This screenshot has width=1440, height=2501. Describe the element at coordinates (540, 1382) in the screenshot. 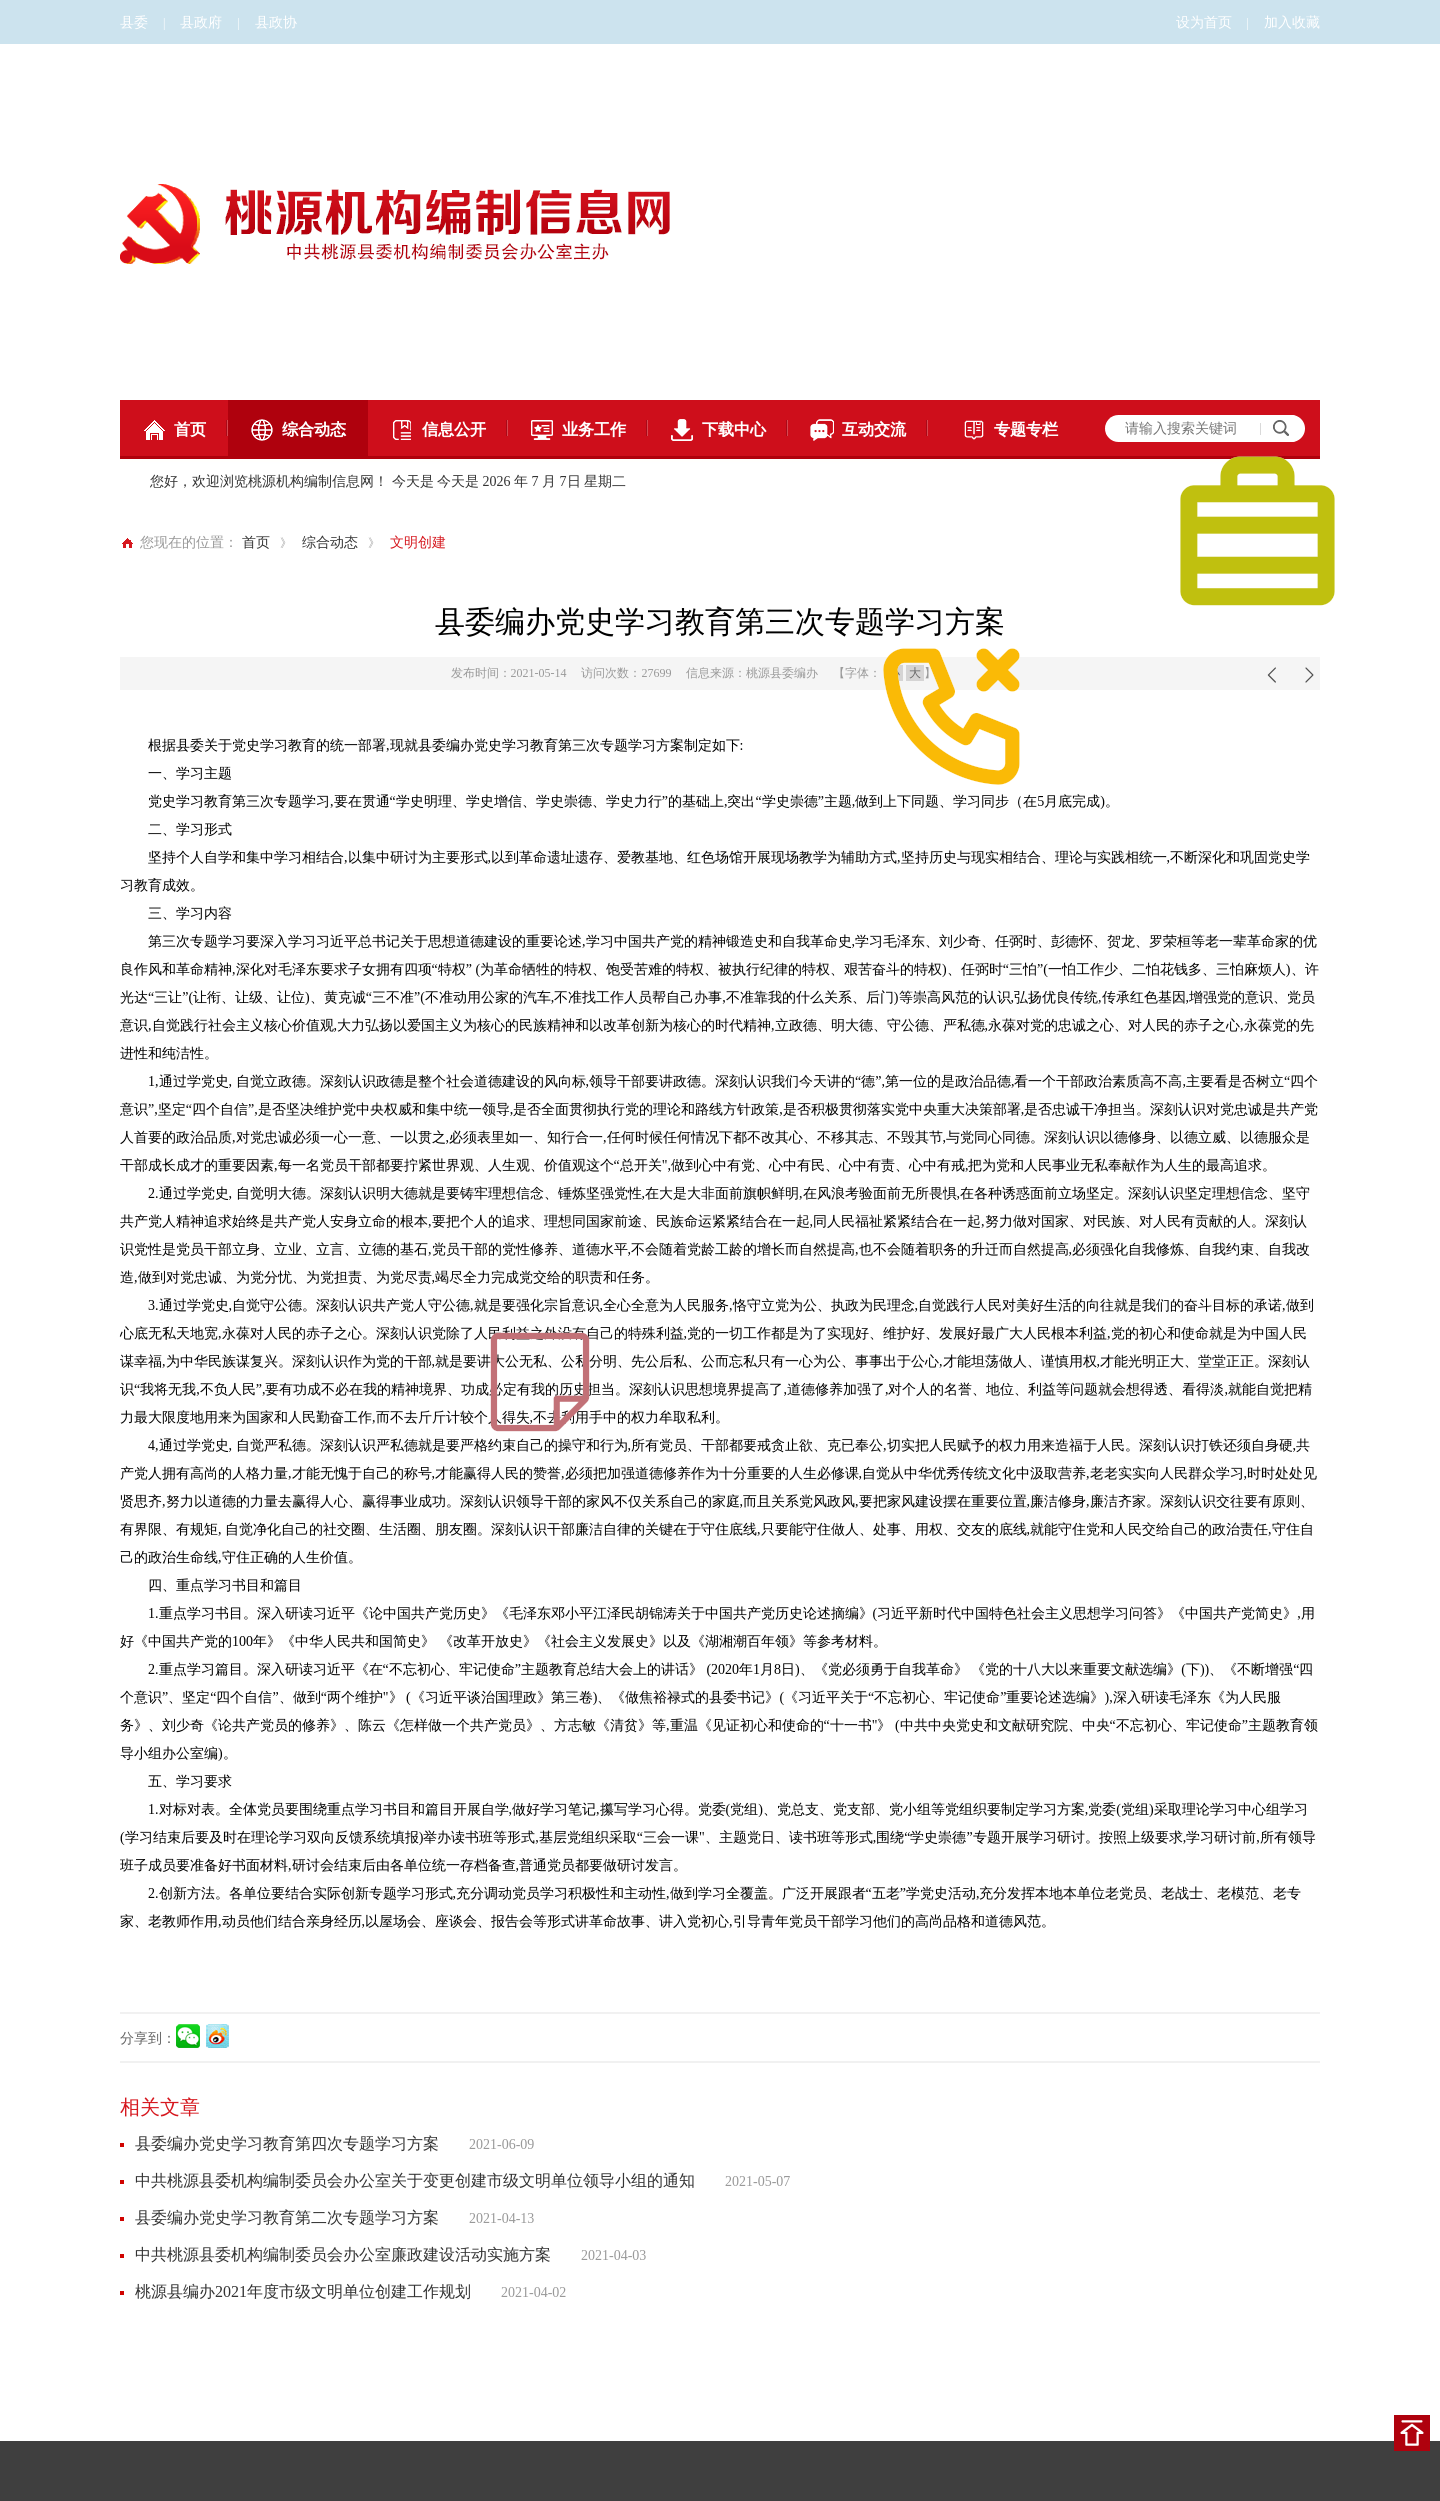

I see `create a new note` at that location.